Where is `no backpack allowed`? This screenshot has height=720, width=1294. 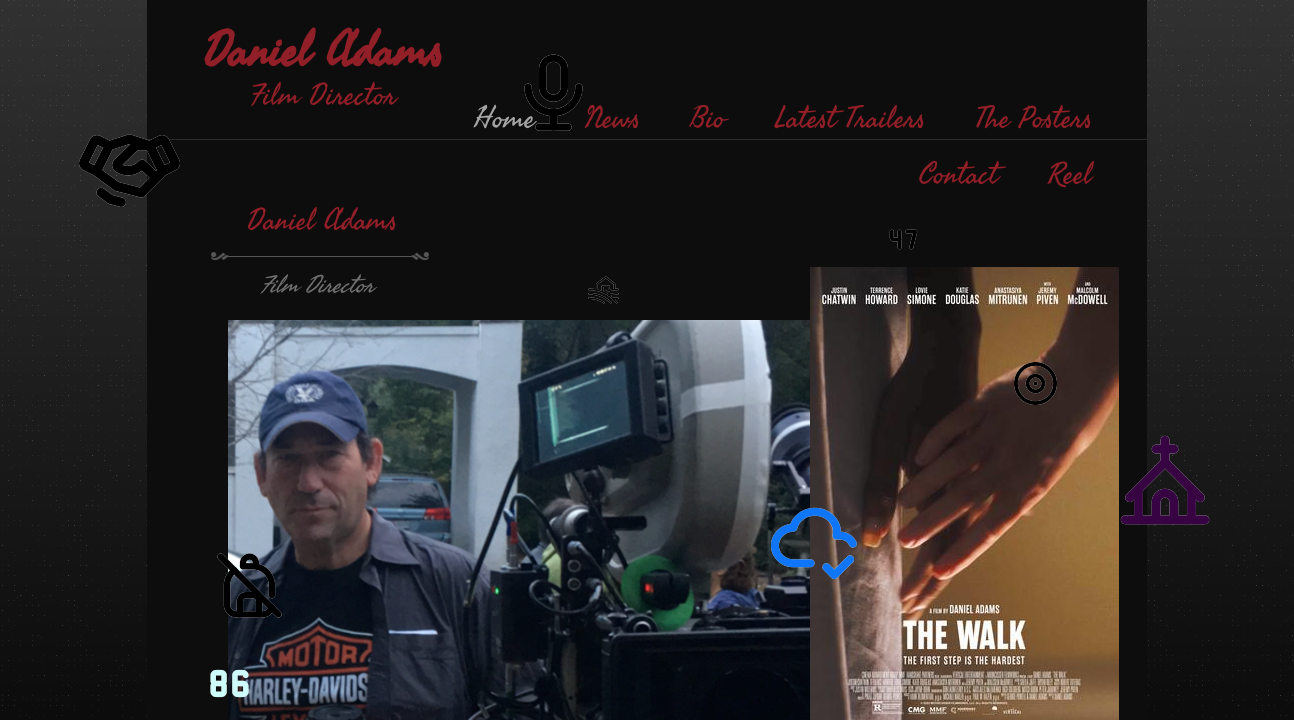 no backpack allowed is located at coordinates (249, 585).